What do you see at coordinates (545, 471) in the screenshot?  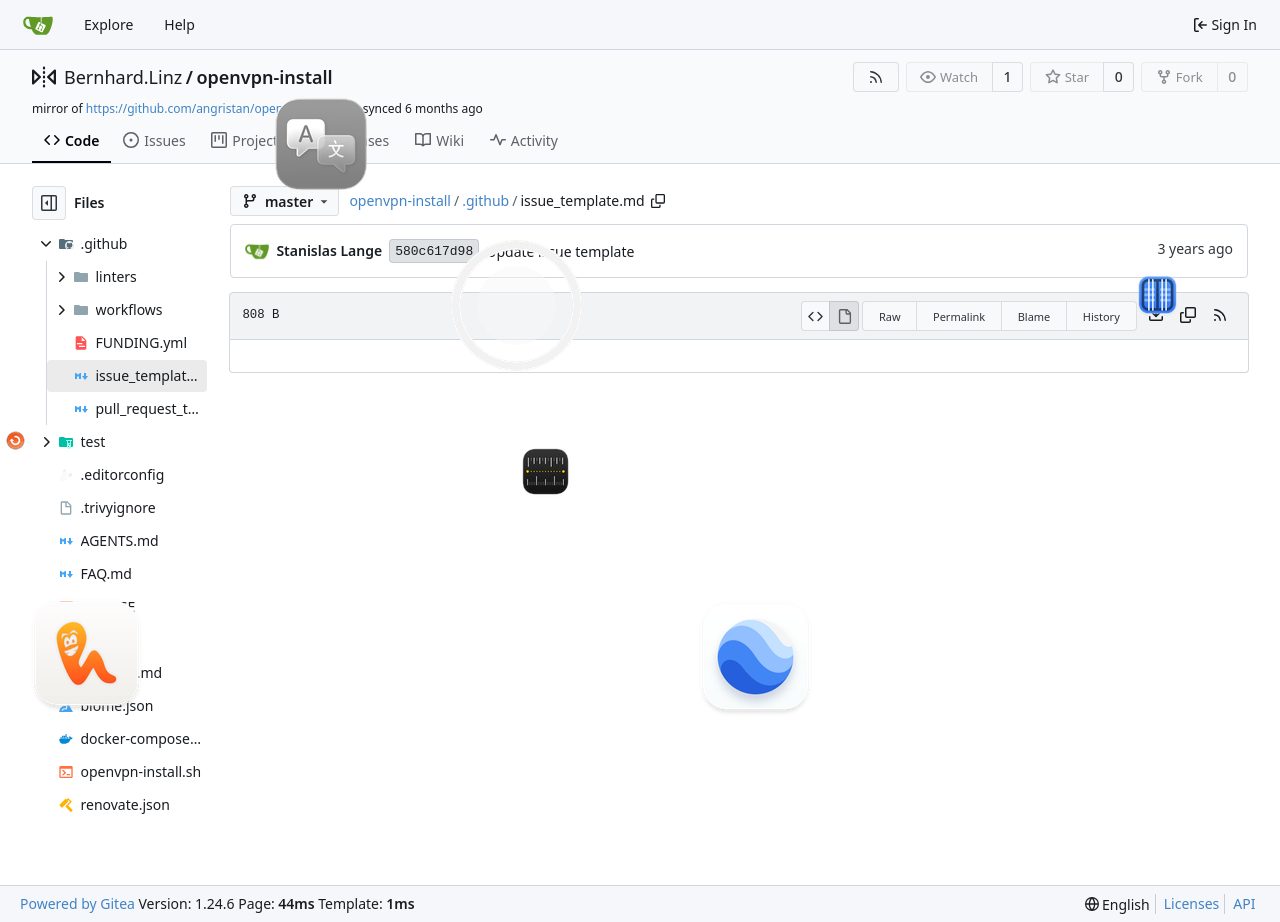 I see `open the Measure app` at bounding box center [545, 471].